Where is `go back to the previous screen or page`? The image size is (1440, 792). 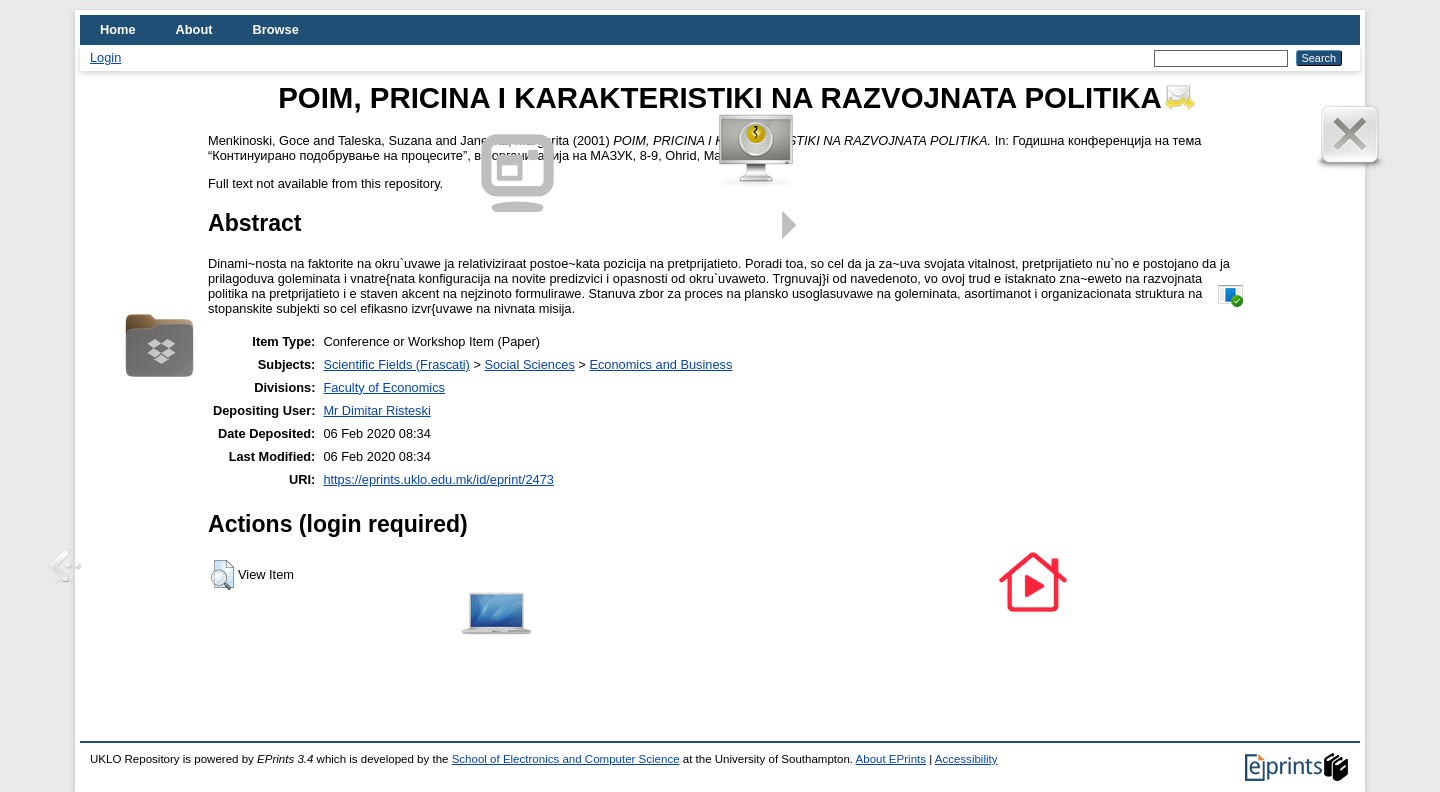 go back to the previous screen or page is located at coordinates (65, 566).